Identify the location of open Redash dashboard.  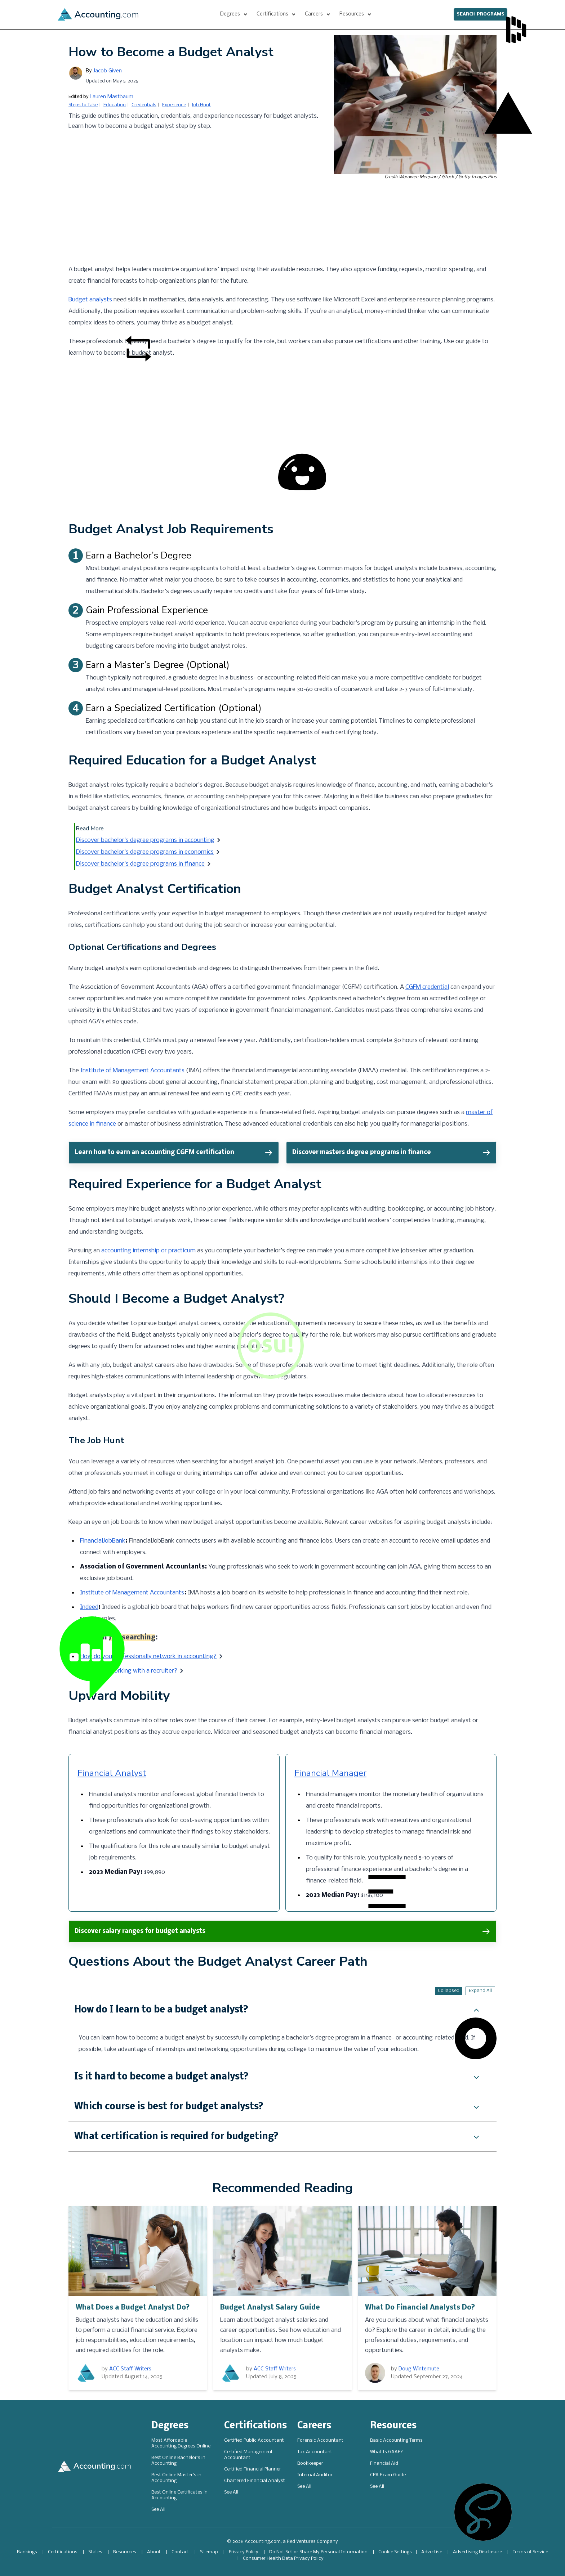
(92, 1657).